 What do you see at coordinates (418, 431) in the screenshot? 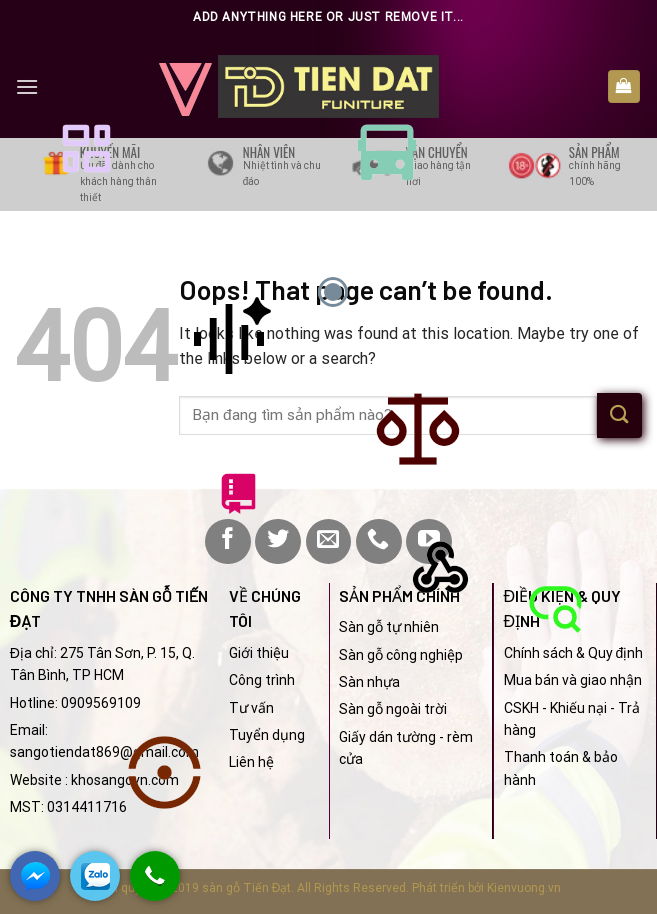
I see `access legal or terms of service information` at bounding box center [418, 431].